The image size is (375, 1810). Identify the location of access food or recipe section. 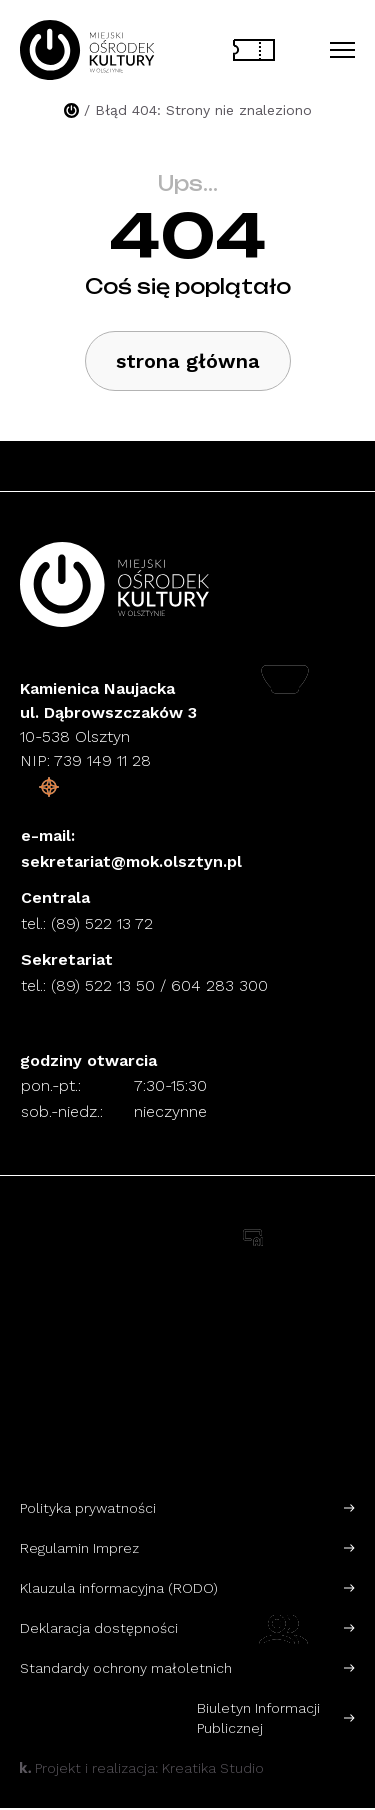
(285, 677).